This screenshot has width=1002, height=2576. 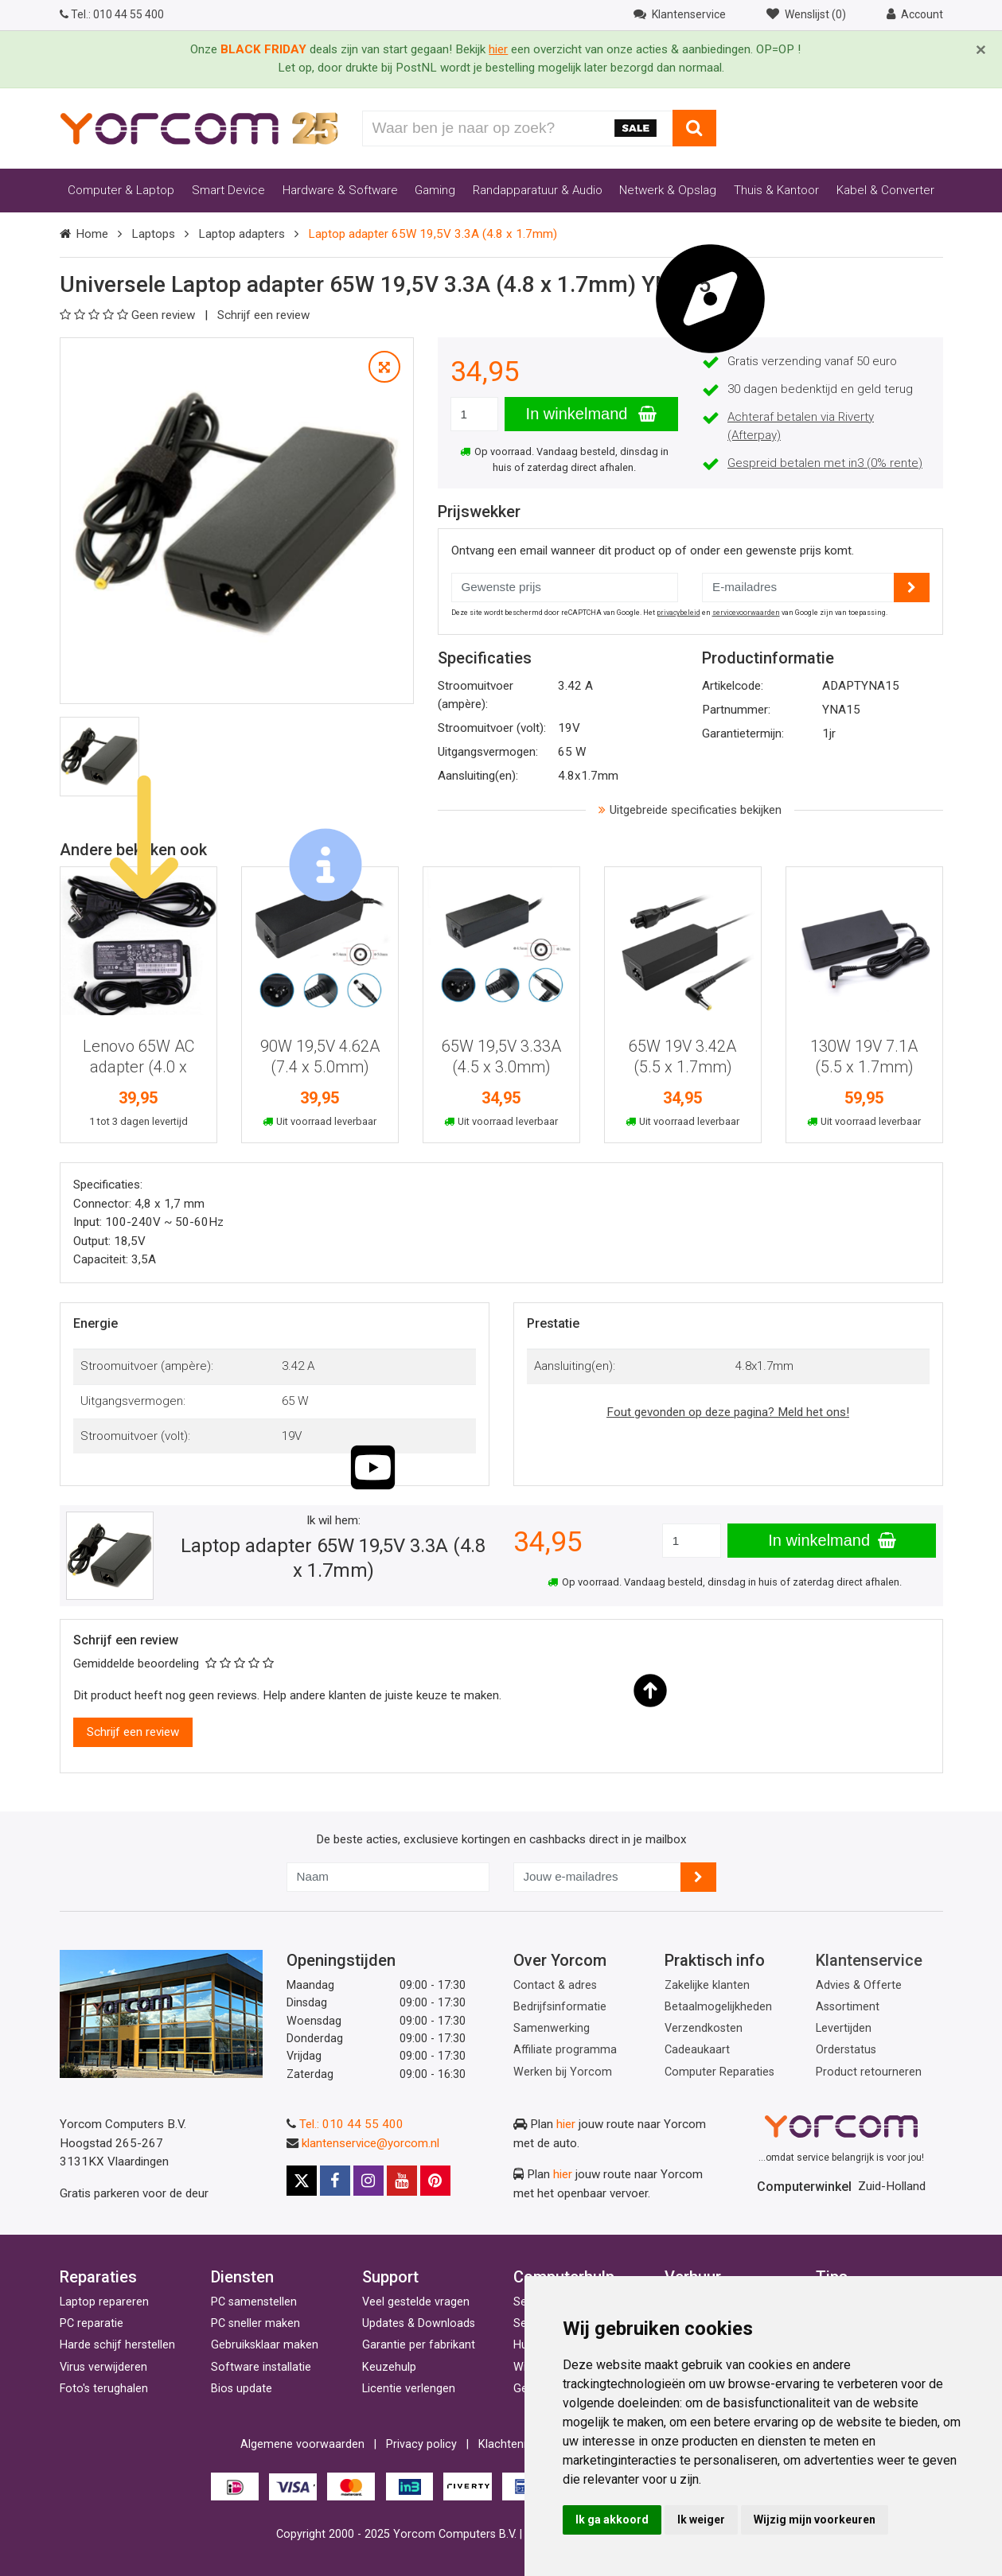 I want to click on scroll down for more content, so click(x=144, y=837).